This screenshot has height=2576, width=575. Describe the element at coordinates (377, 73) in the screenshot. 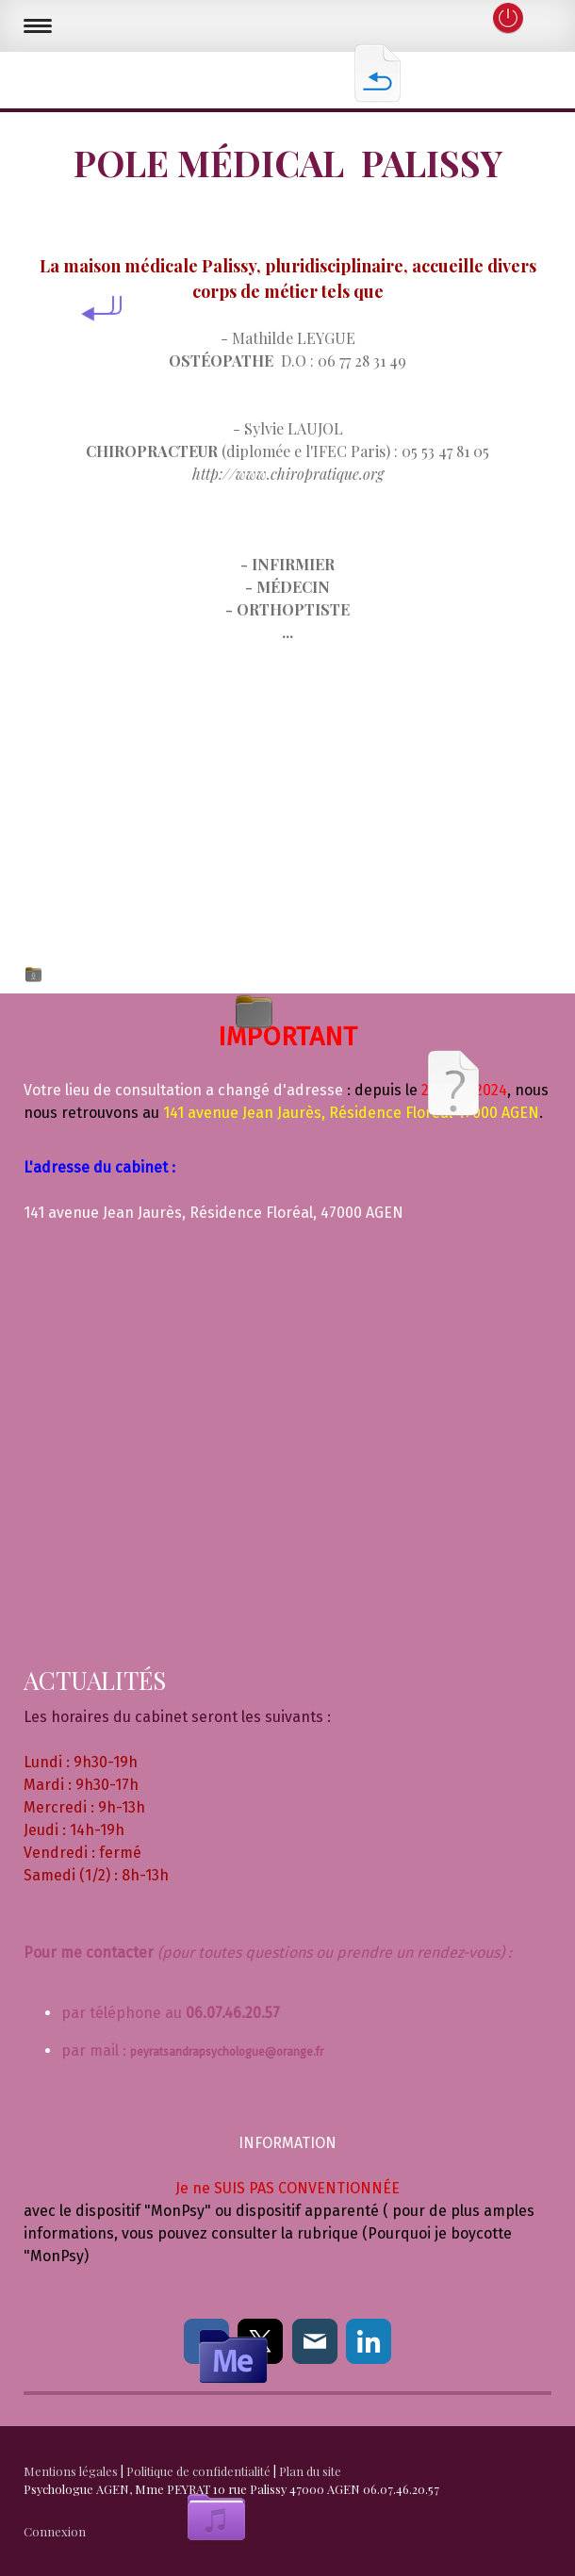

I see `revert document to previous version` at that location.